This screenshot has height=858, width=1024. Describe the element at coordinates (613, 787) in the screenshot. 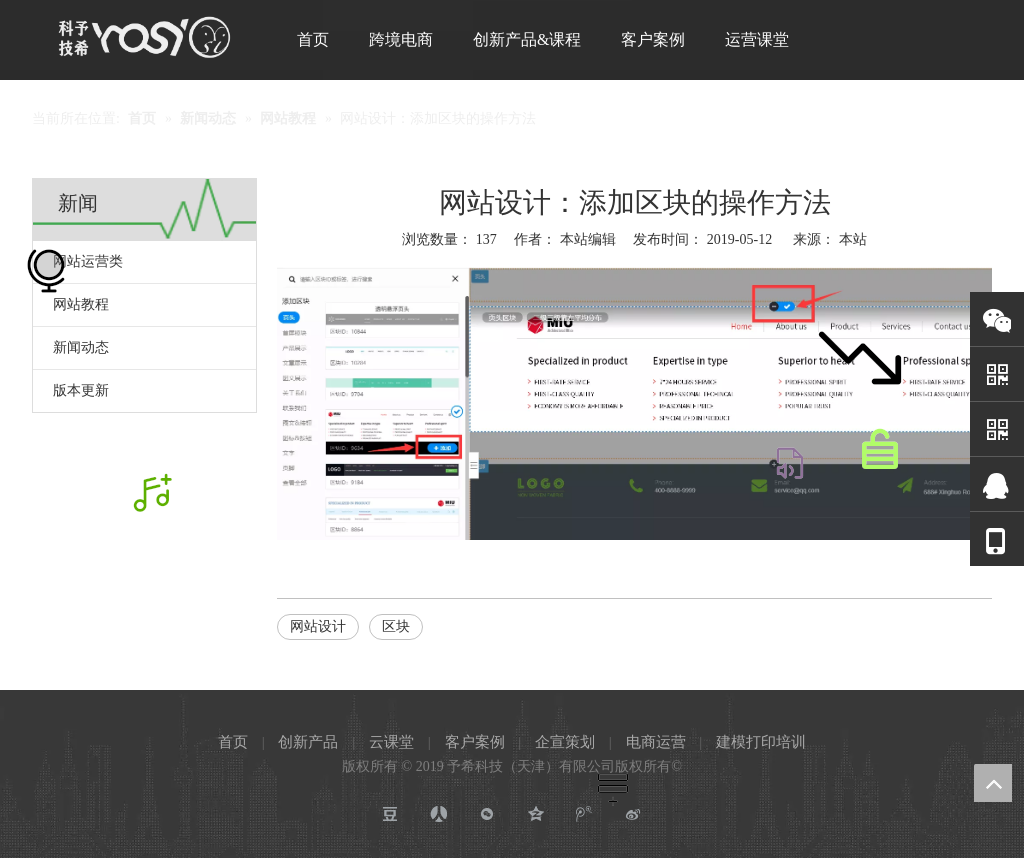

I see `add a new row at the bottom` at that location.